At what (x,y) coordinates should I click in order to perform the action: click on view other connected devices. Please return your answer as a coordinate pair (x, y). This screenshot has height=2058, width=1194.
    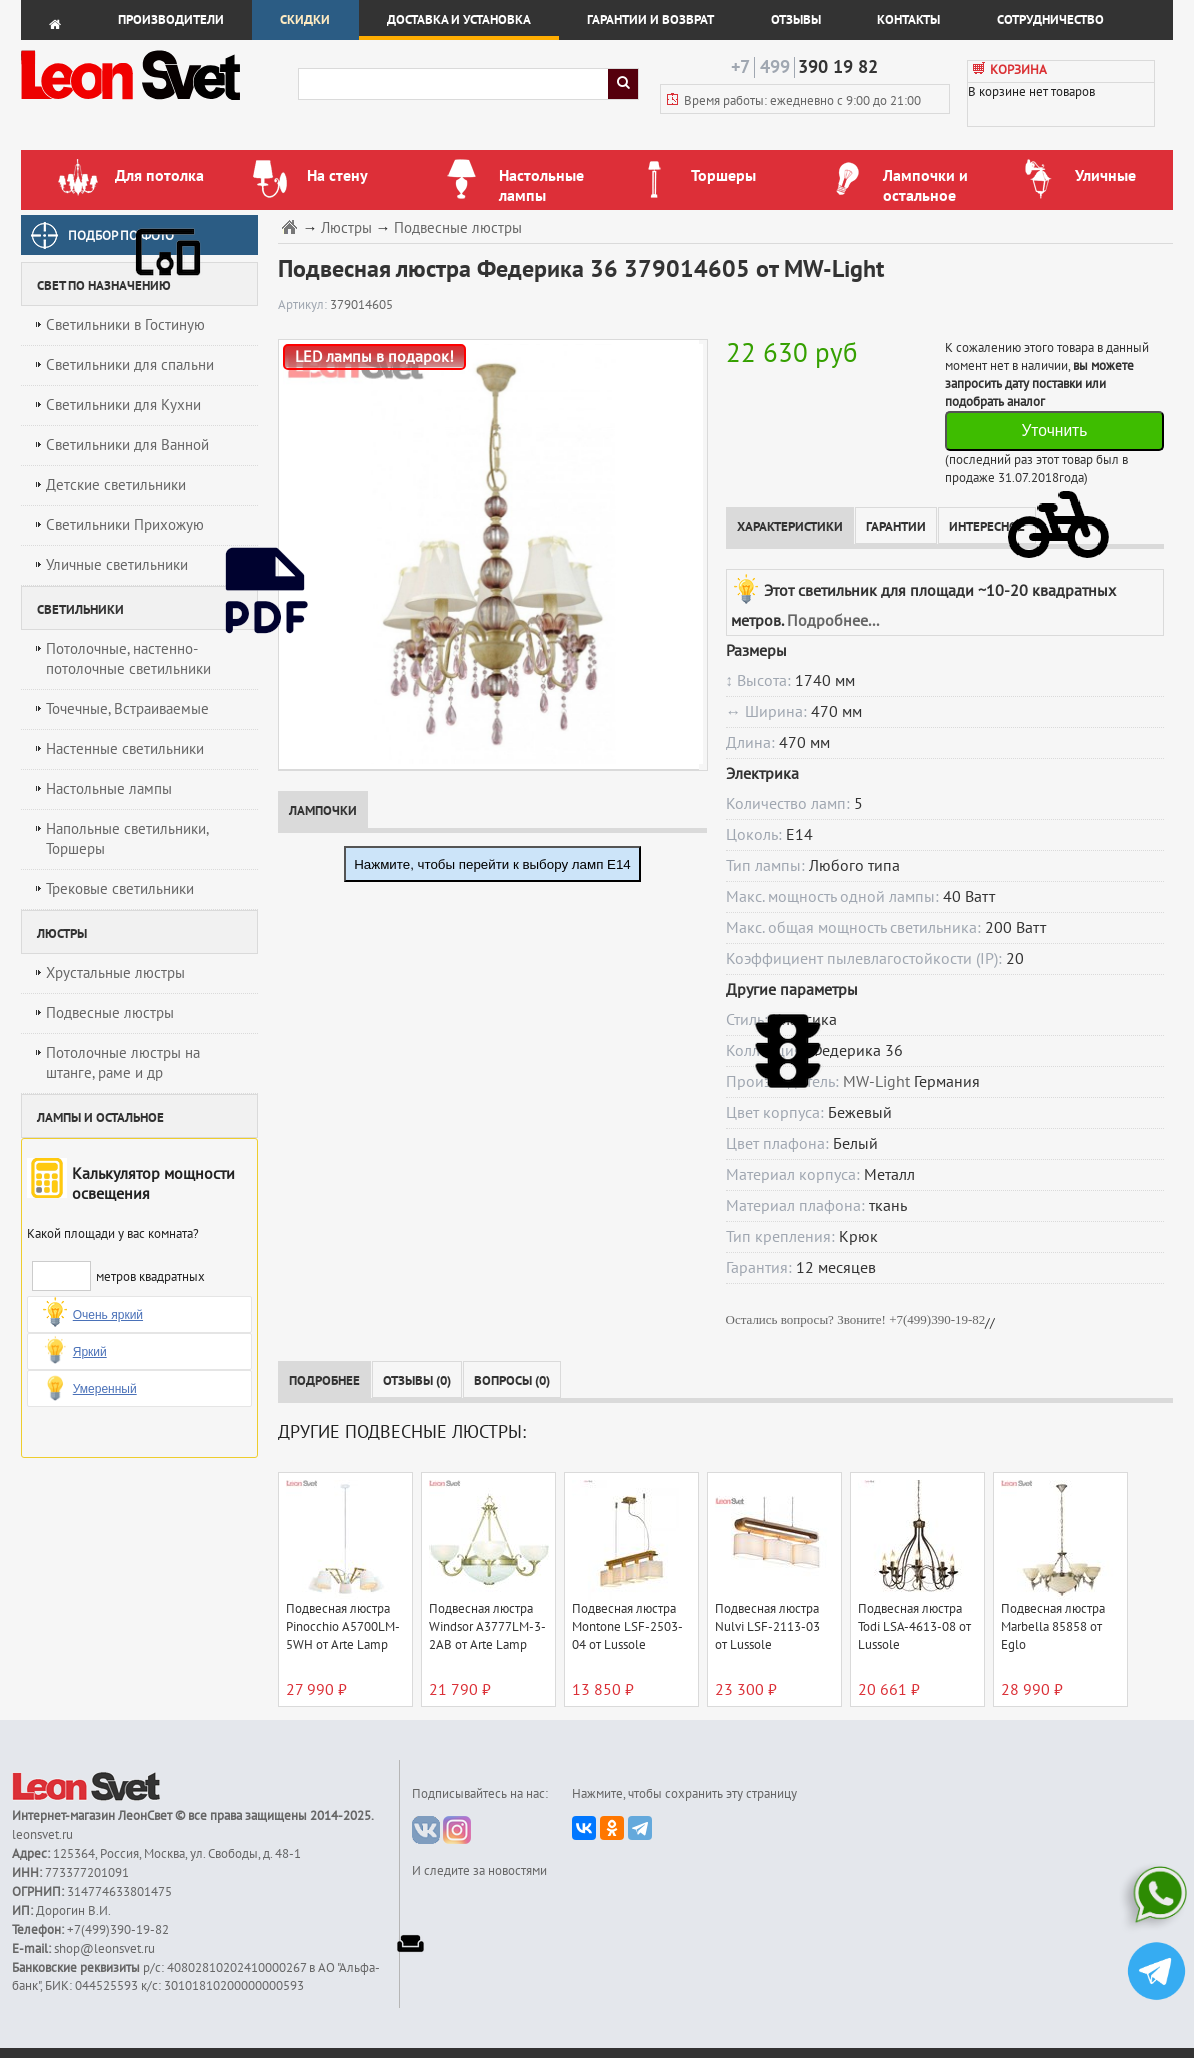
    Looking at the image, I should click on (168, 252).